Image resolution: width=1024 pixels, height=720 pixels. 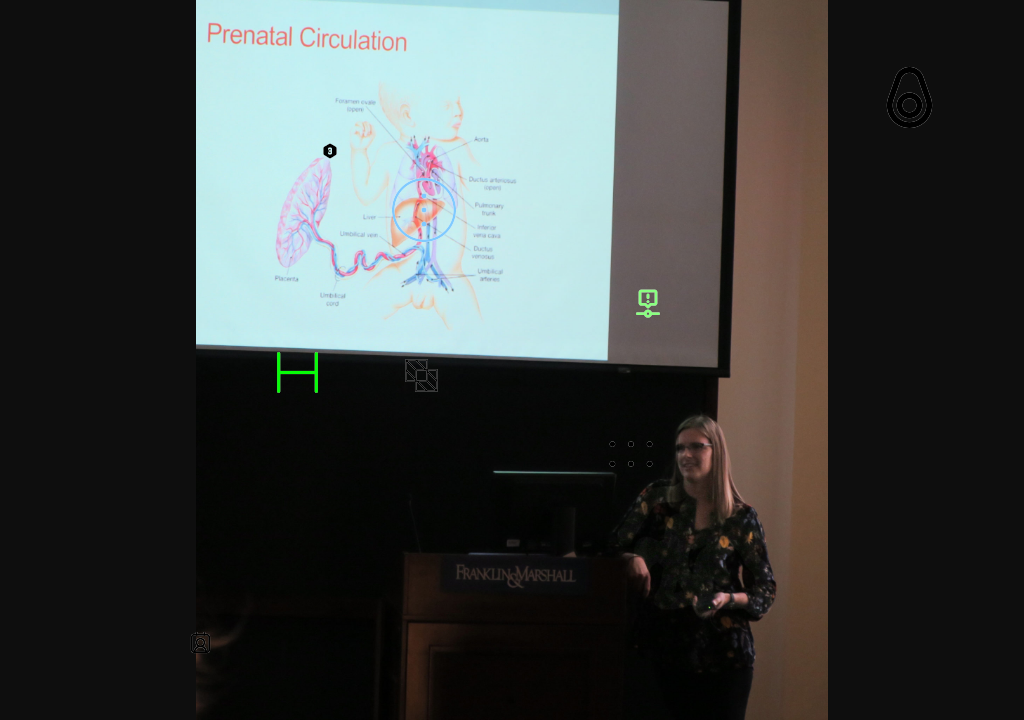 What do you see at coordinates (297, 372) in the screenshot?
I see `format text as a heading` at bounding box center [297, 372].